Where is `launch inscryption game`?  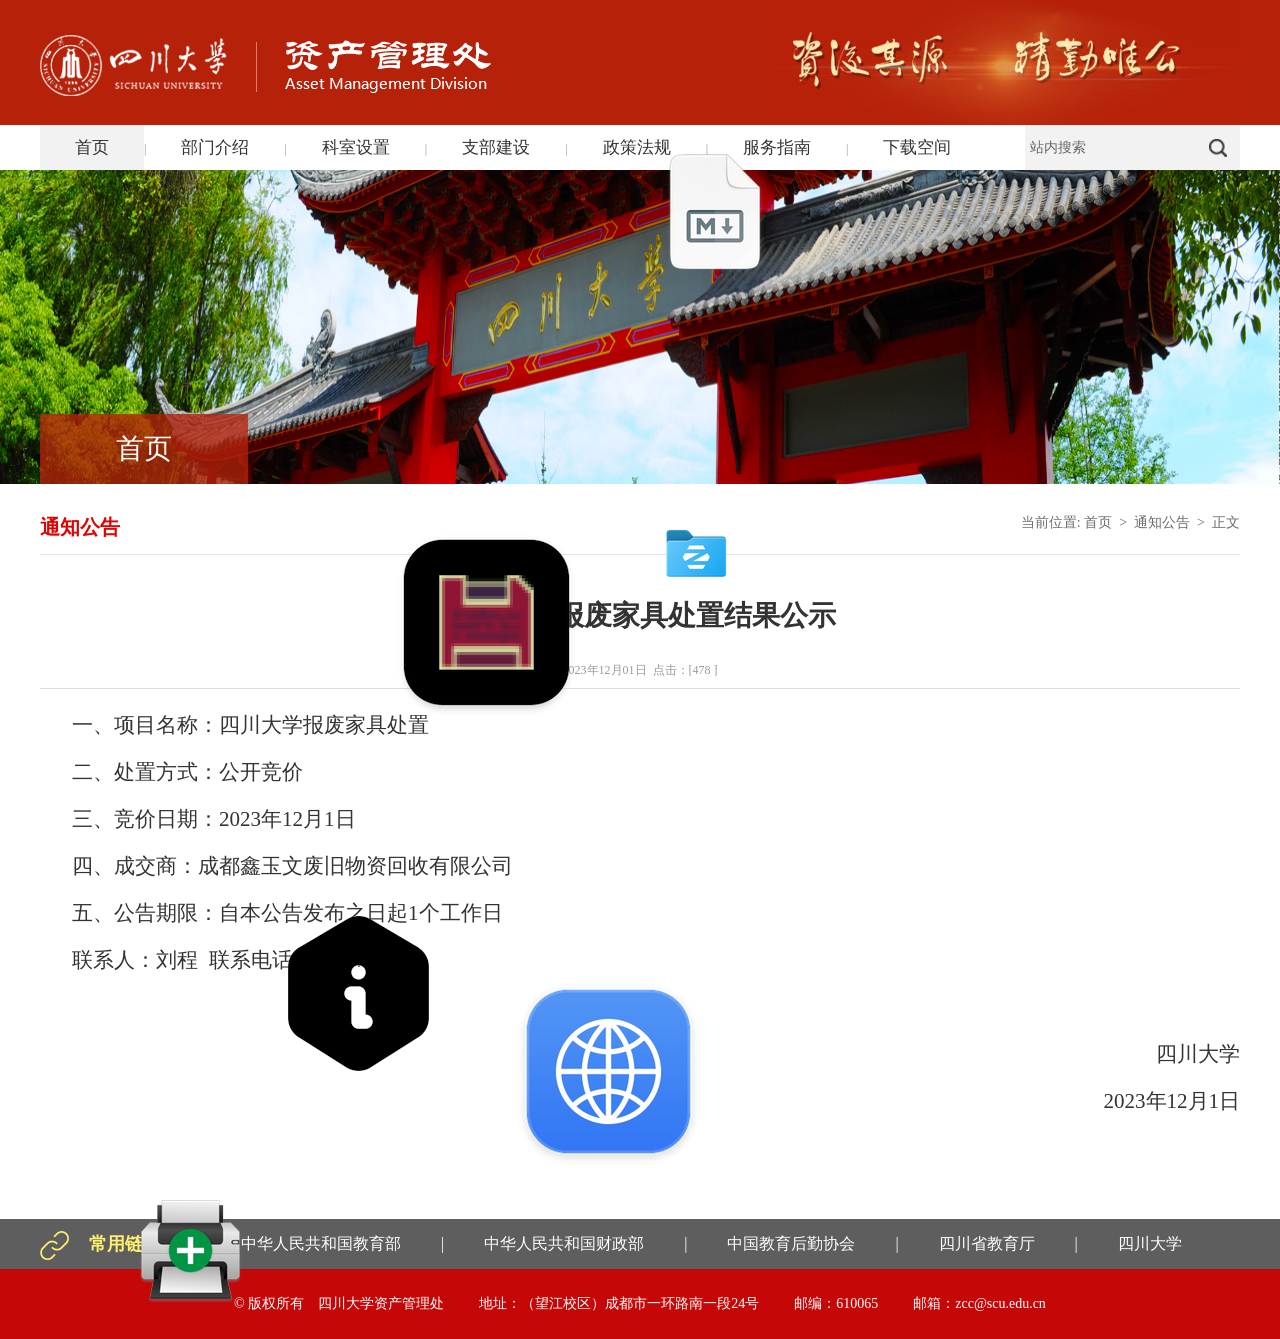
launch inscryption game is located at coordinates (486, 622).